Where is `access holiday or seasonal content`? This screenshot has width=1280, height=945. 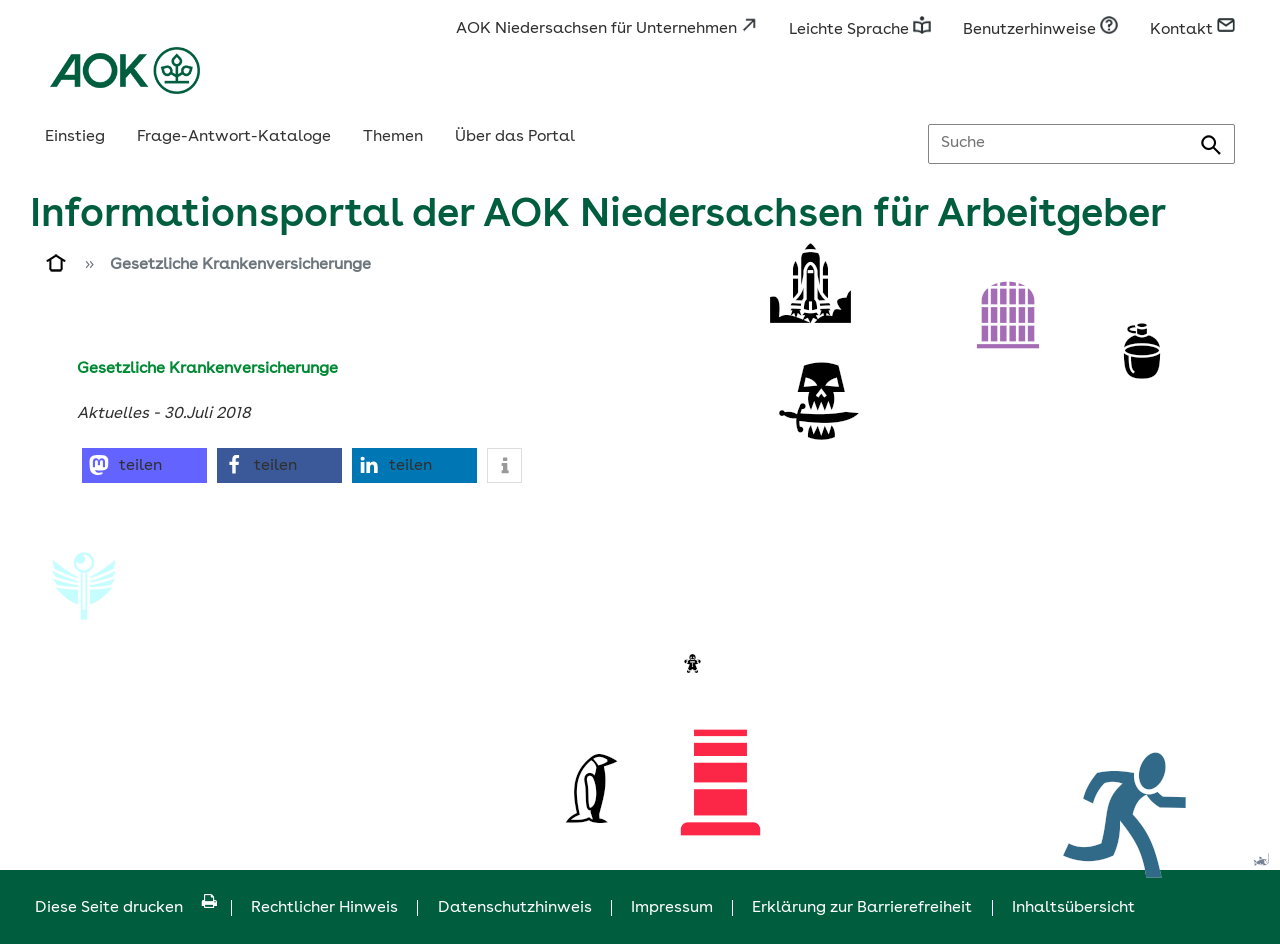
access holiday or seasonal content is located at coordinates (692, 663).